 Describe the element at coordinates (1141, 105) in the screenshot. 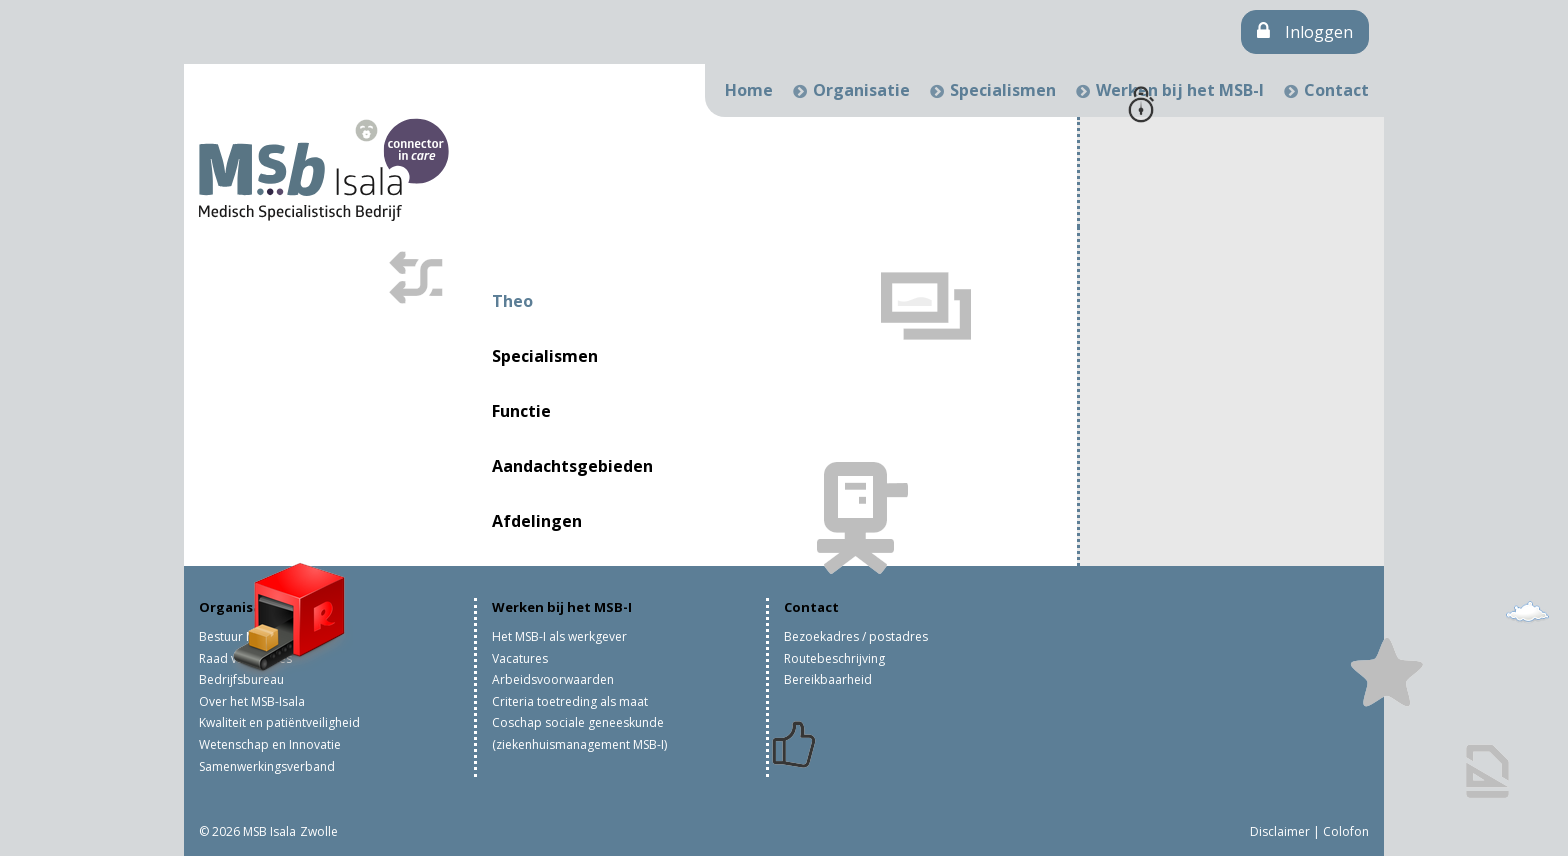

I see `open system profiler to analyze performance` at that location.